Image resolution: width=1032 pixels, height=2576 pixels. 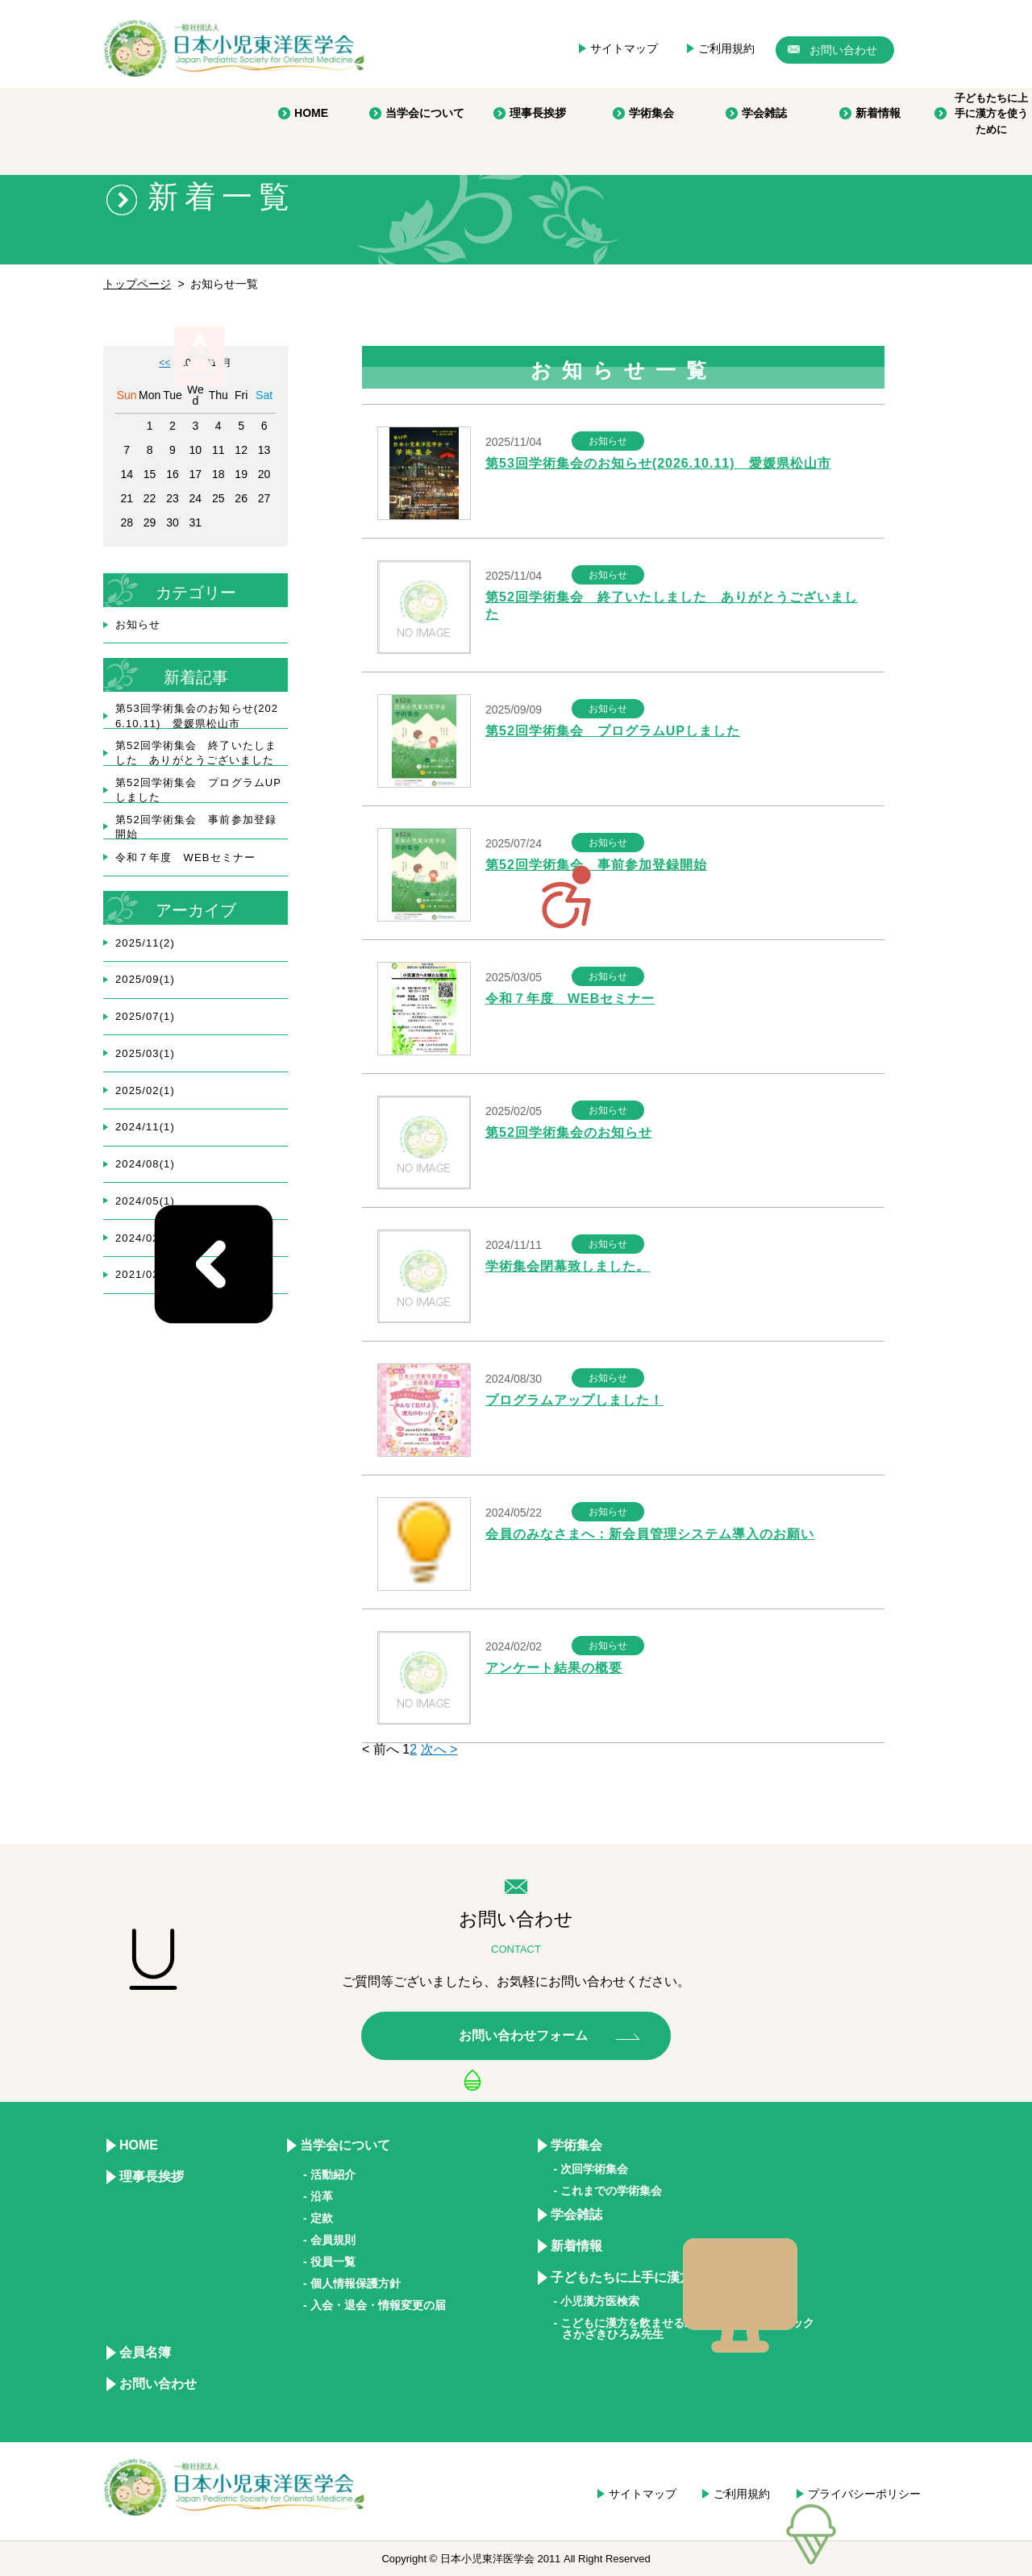 I want to click on indicates wheelchair accessible facilities, so click(x=568, y=898).